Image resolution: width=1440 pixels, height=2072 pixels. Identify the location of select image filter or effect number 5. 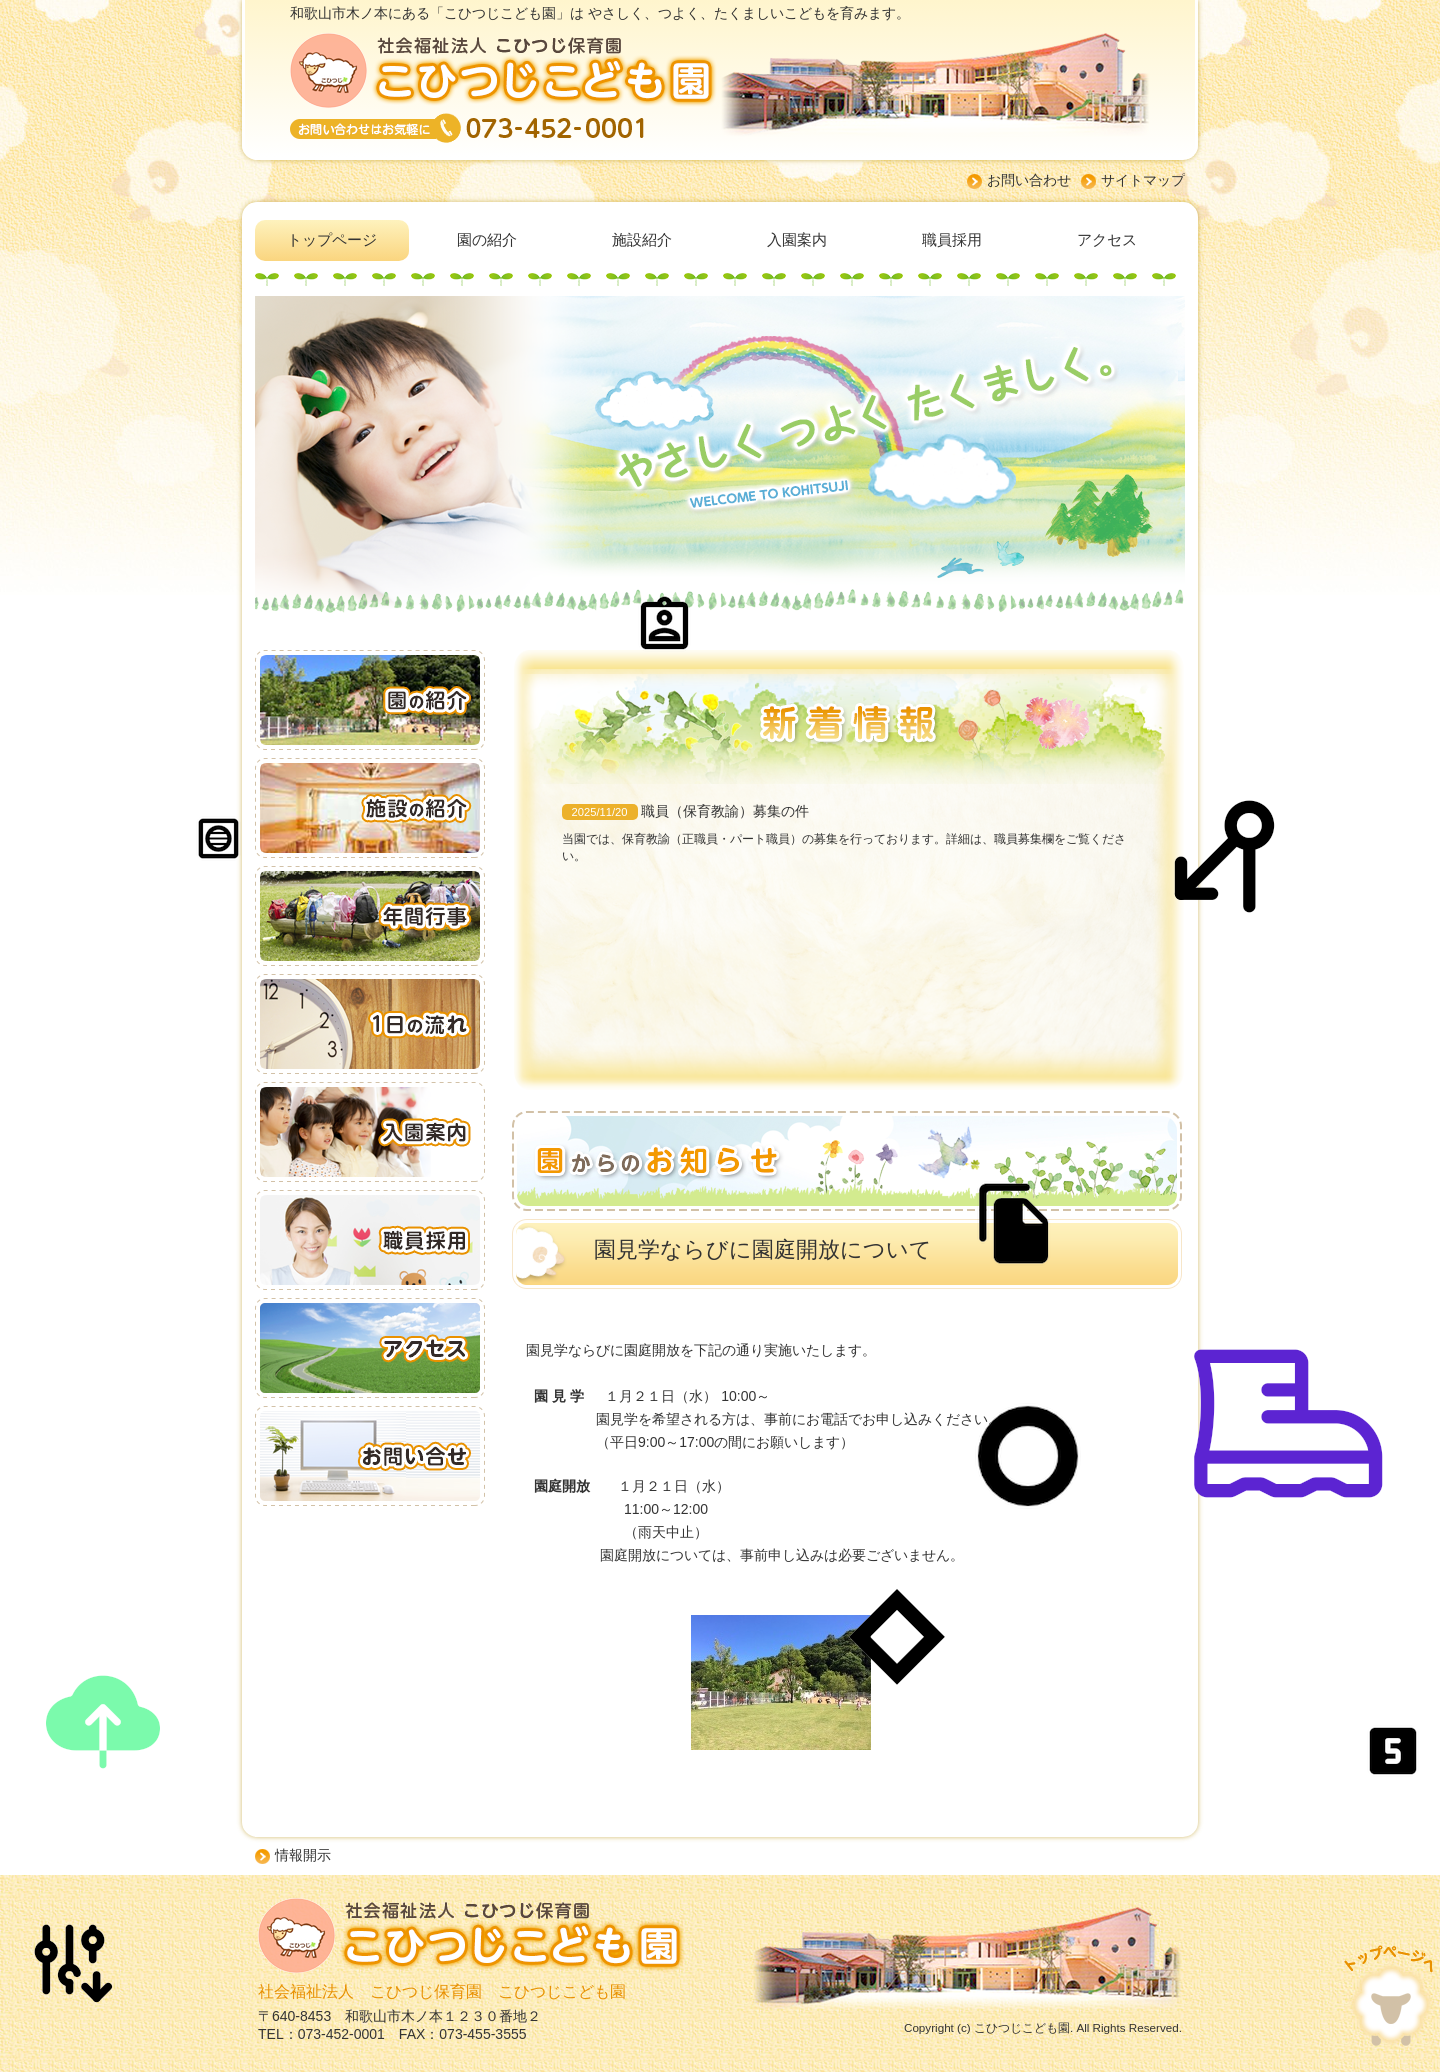
(1393, 1751).